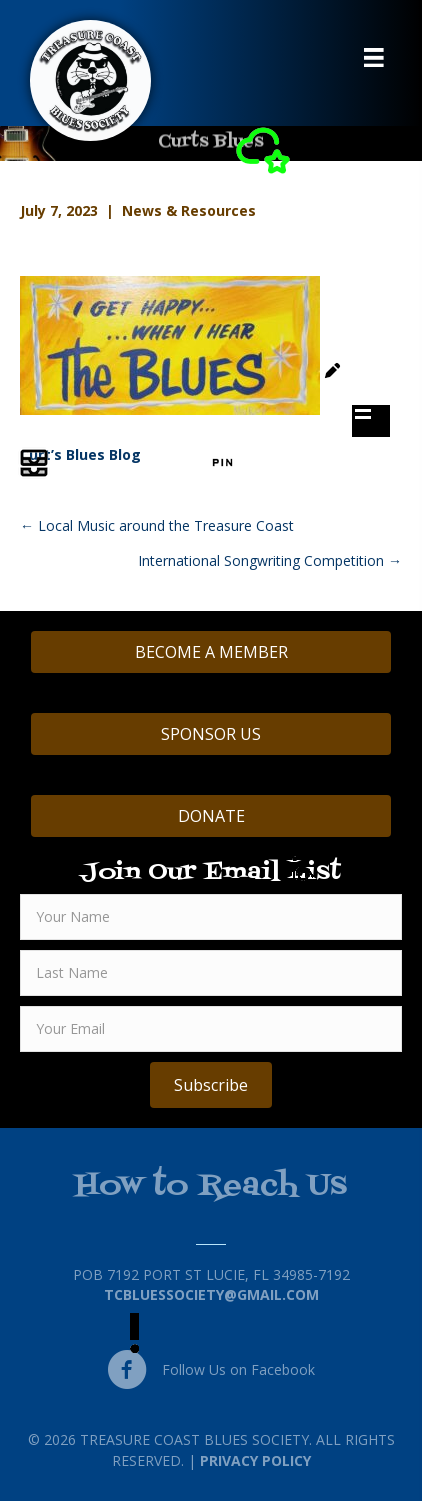  What do you see at coordinates (263, 147) in the screenshot?
I see `mark cloud content as favorite` at bounding box center [263, 147].